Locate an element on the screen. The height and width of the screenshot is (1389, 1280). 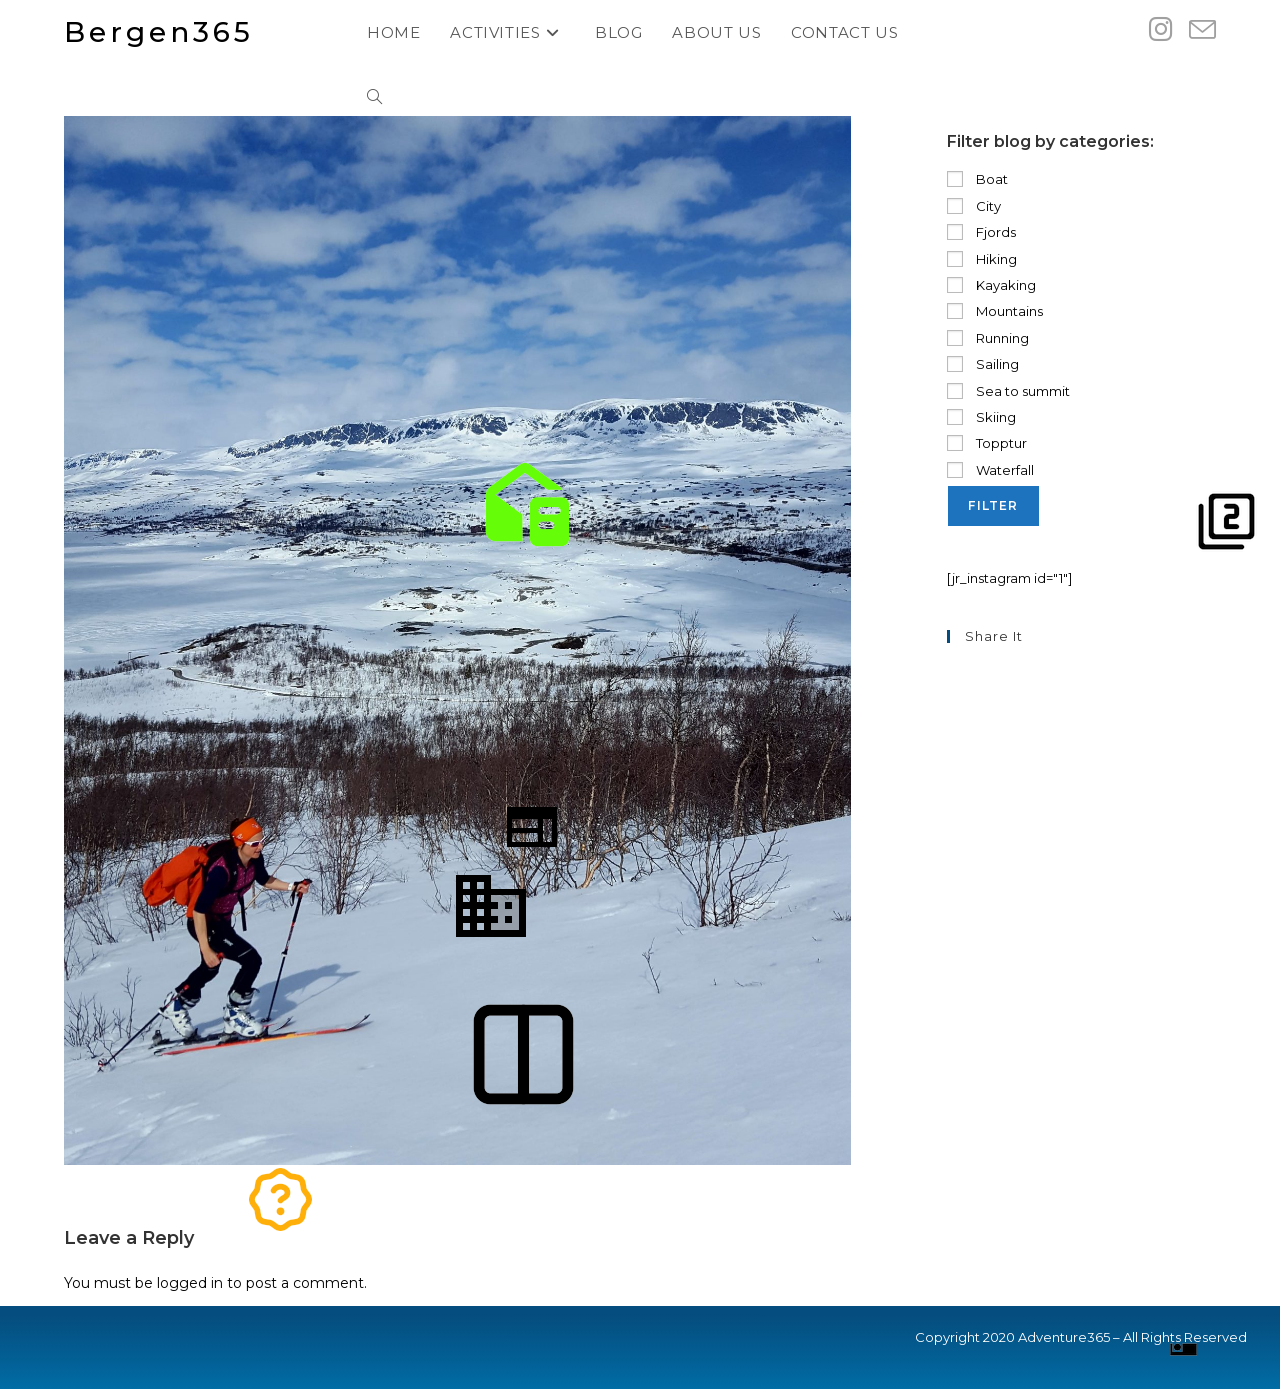
switch to column view layout is located at coordinates (523, 1054).